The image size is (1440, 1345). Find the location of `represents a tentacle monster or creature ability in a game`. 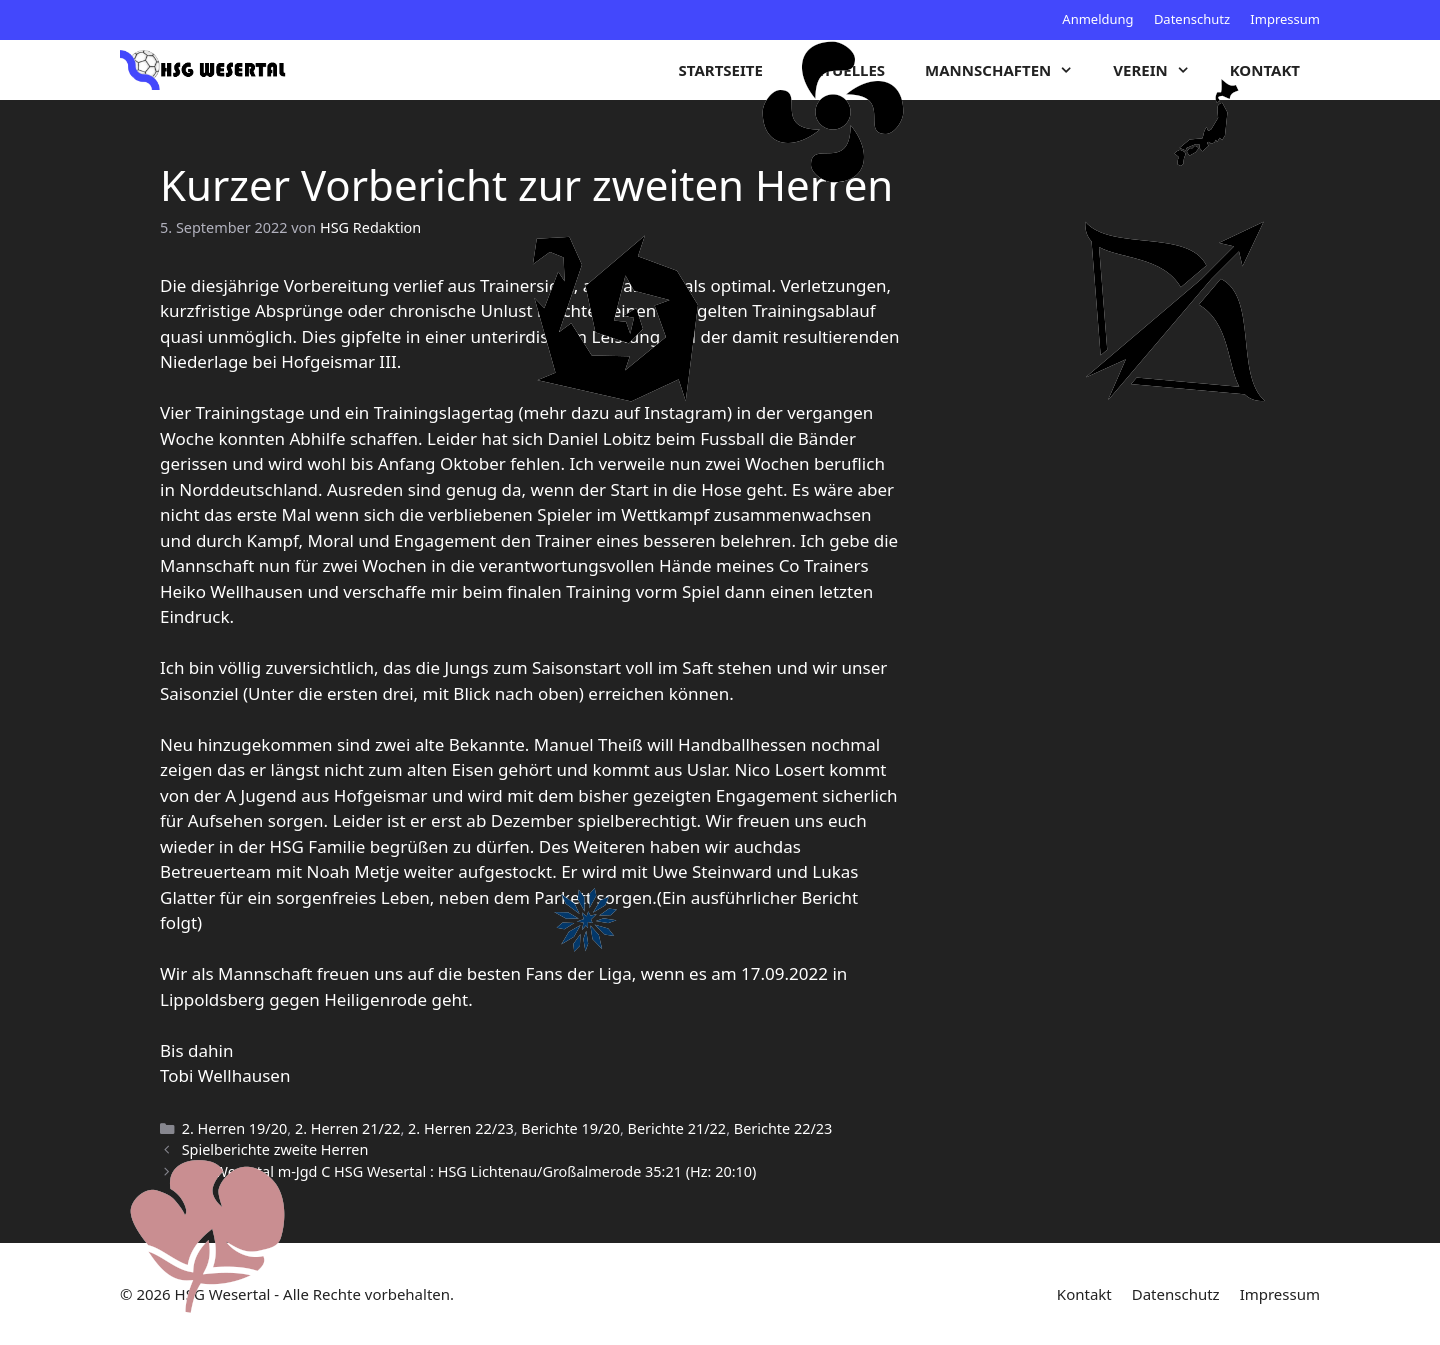

represents a tentacle monster or creature ability in a game is located at coordinates (616, 319).